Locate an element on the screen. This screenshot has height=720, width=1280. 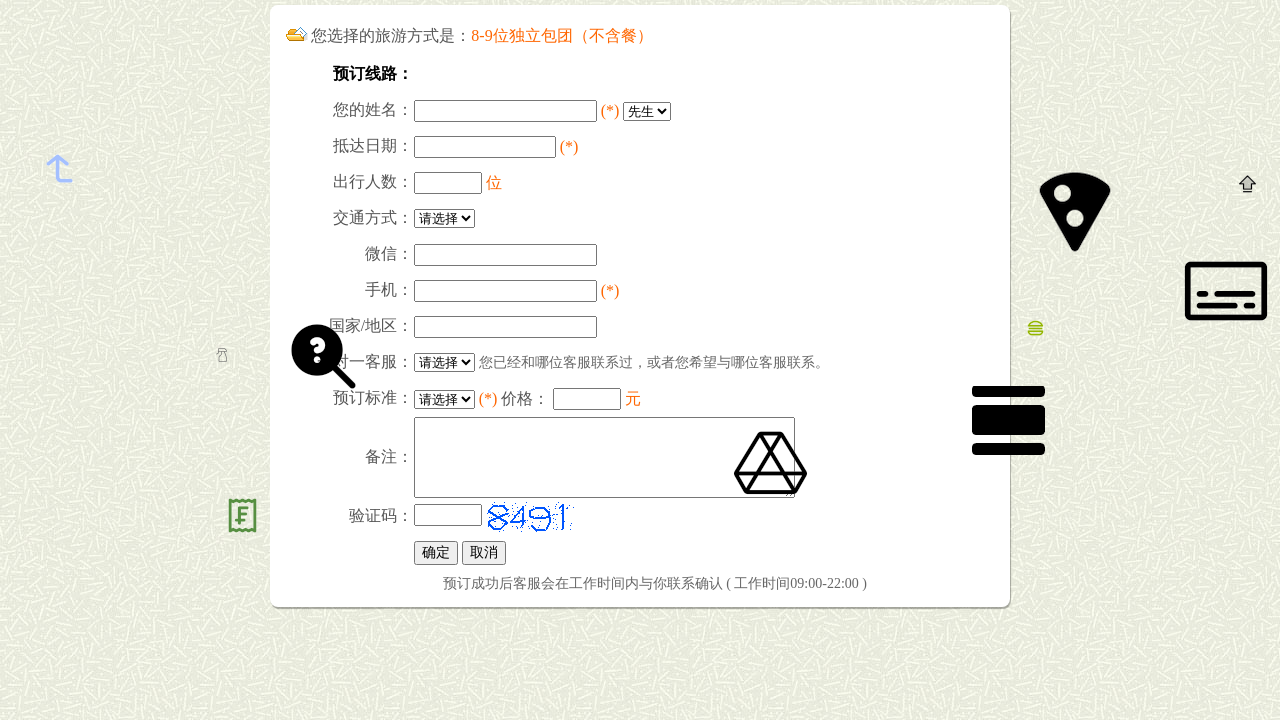
upload a file or document is located at coordinates (1247, 184).